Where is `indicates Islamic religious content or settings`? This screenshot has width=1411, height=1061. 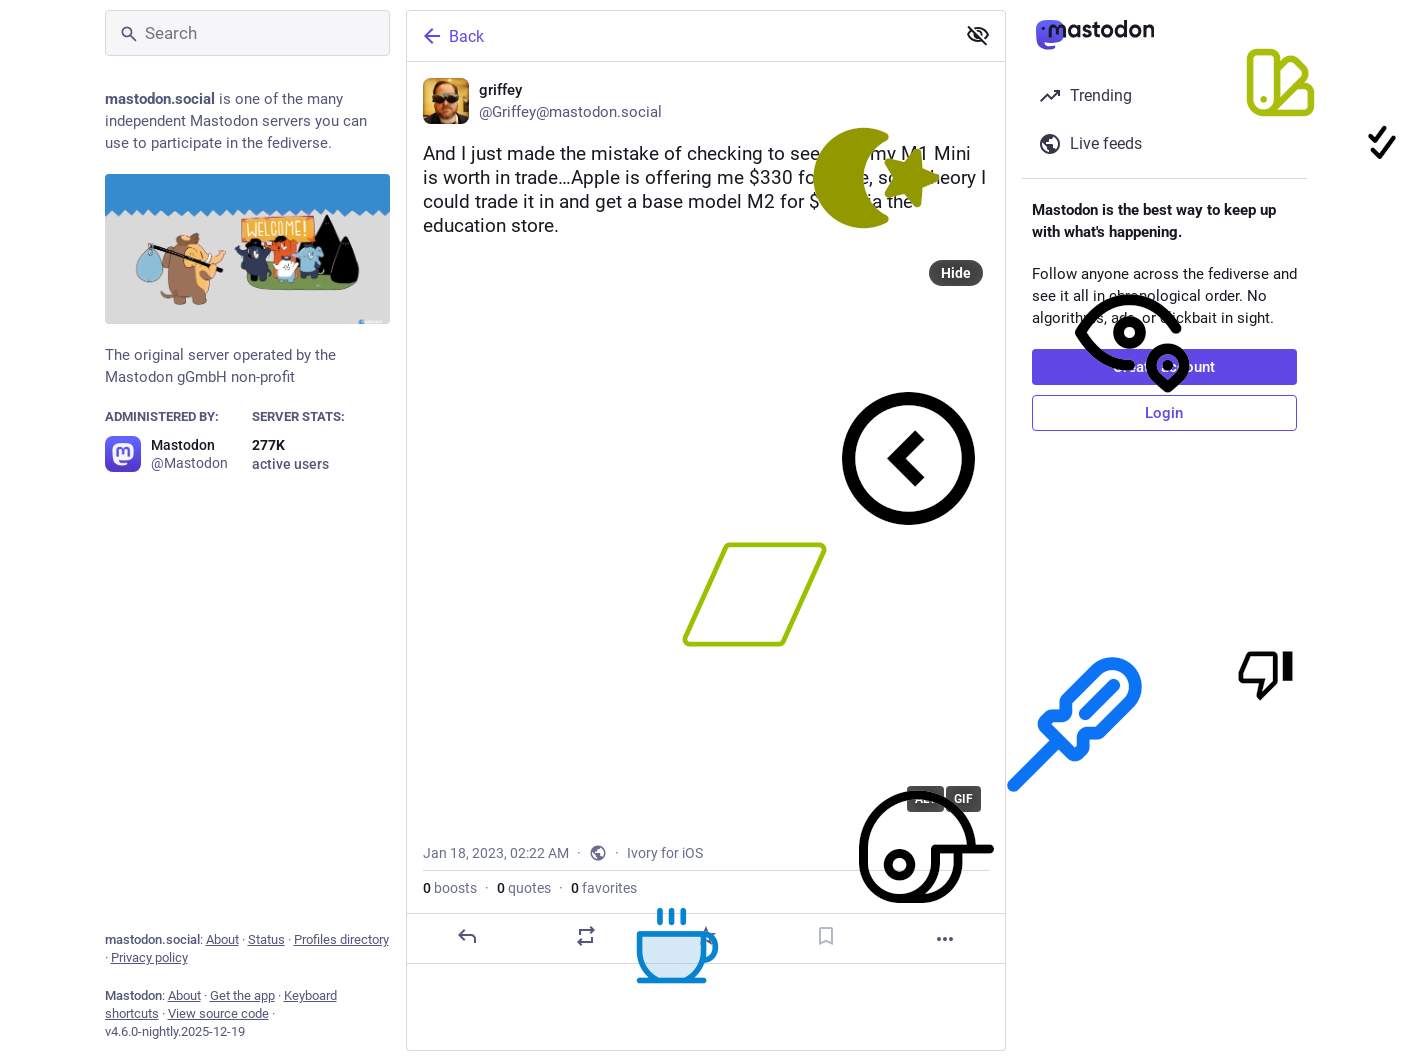
indicates Islamic religious content or settings is located at coordinates (872, 178).